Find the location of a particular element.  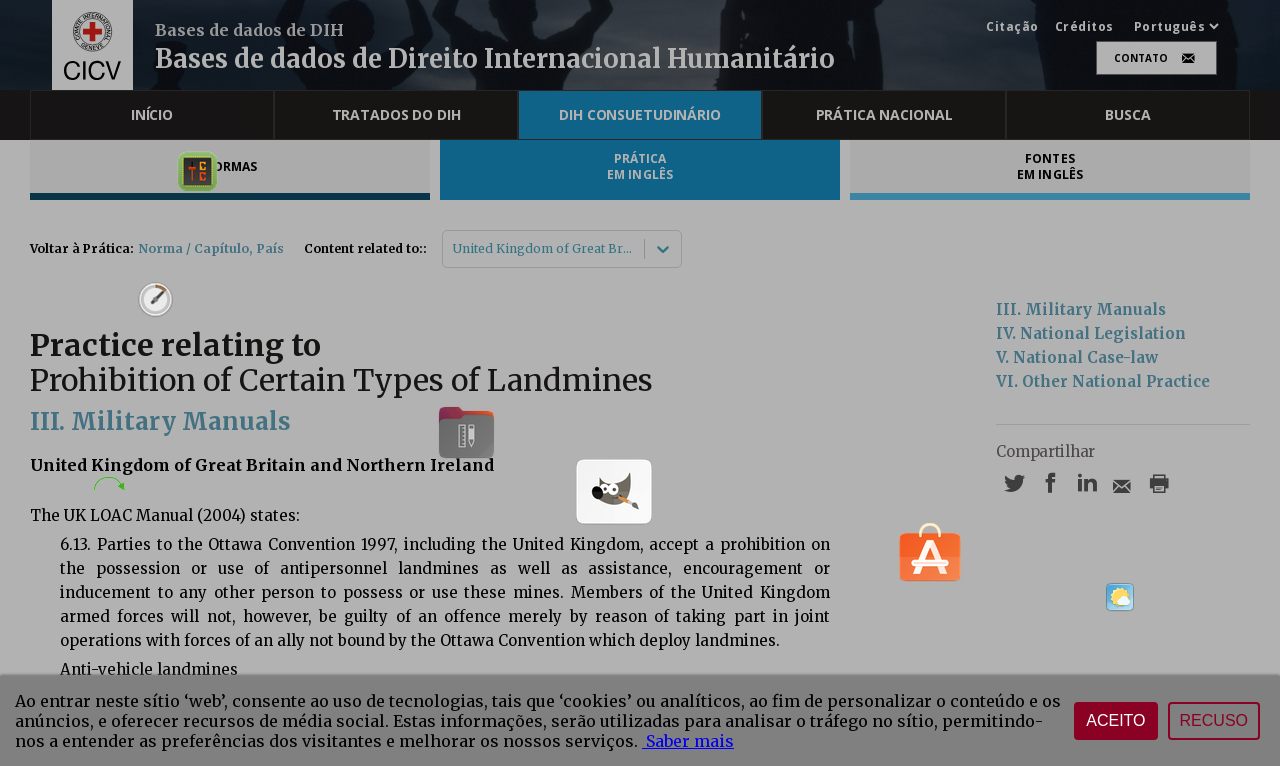

open templates folder is located at coordinates (466, 432).